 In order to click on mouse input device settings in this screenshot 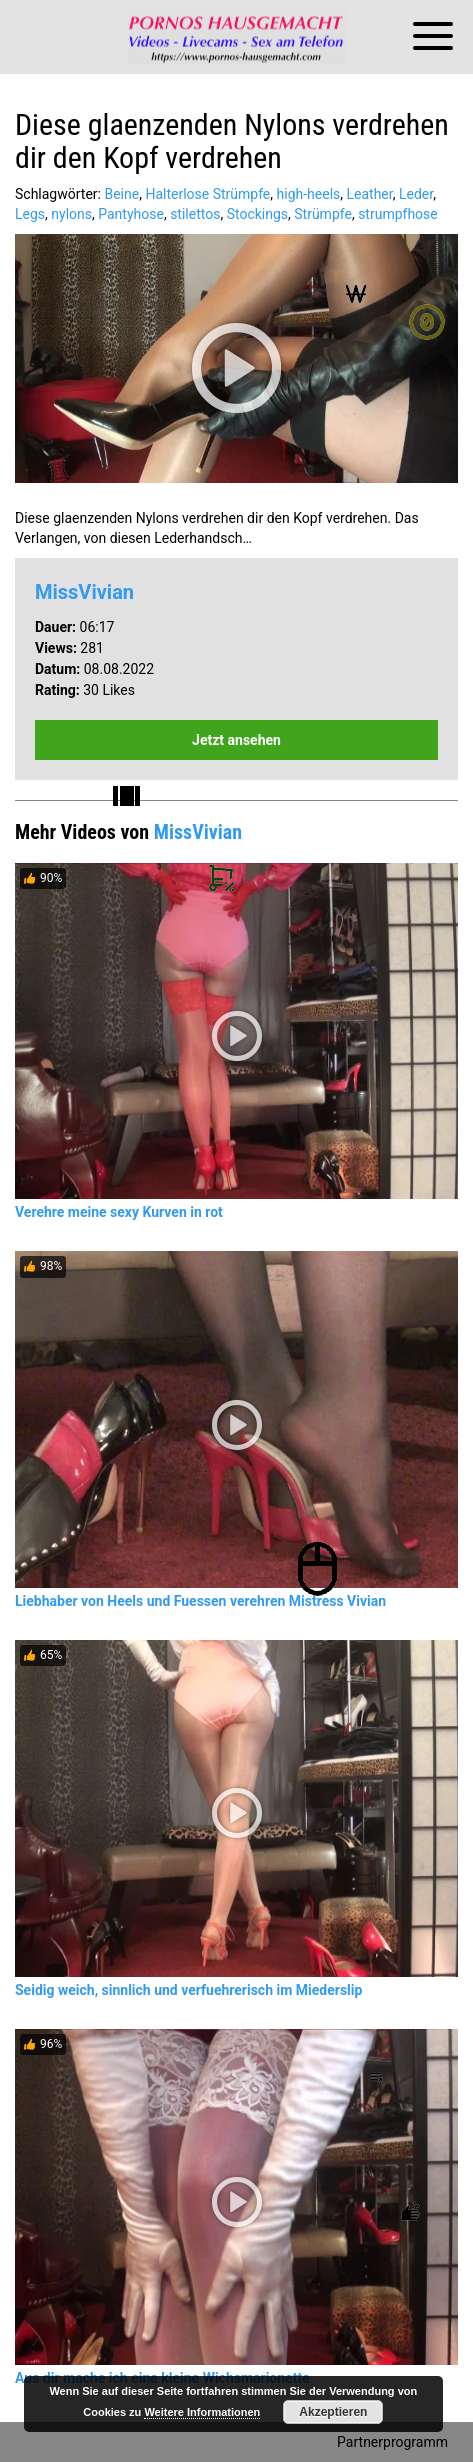, I will do `click(317, 1568)`.